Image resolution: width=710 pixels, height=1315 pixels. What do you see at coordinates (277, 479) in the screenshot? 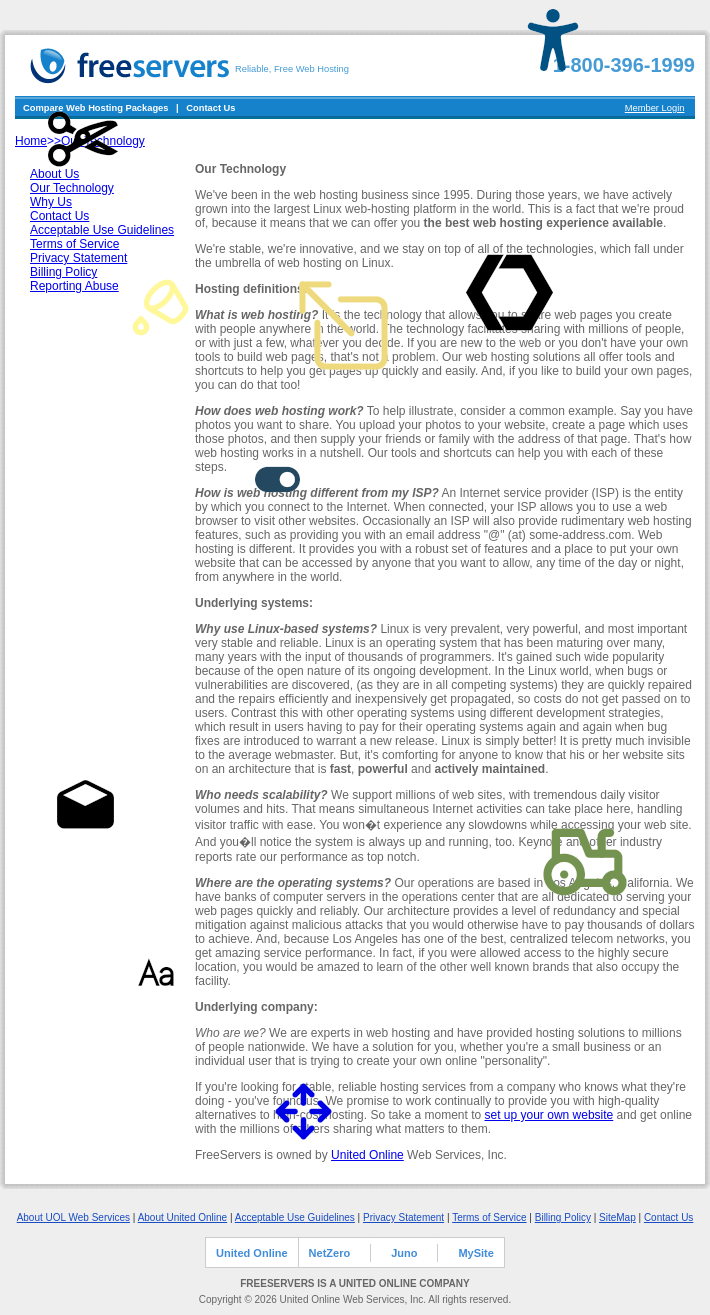
I see `toggle a setting on or off` at bounding box center [277, 479].